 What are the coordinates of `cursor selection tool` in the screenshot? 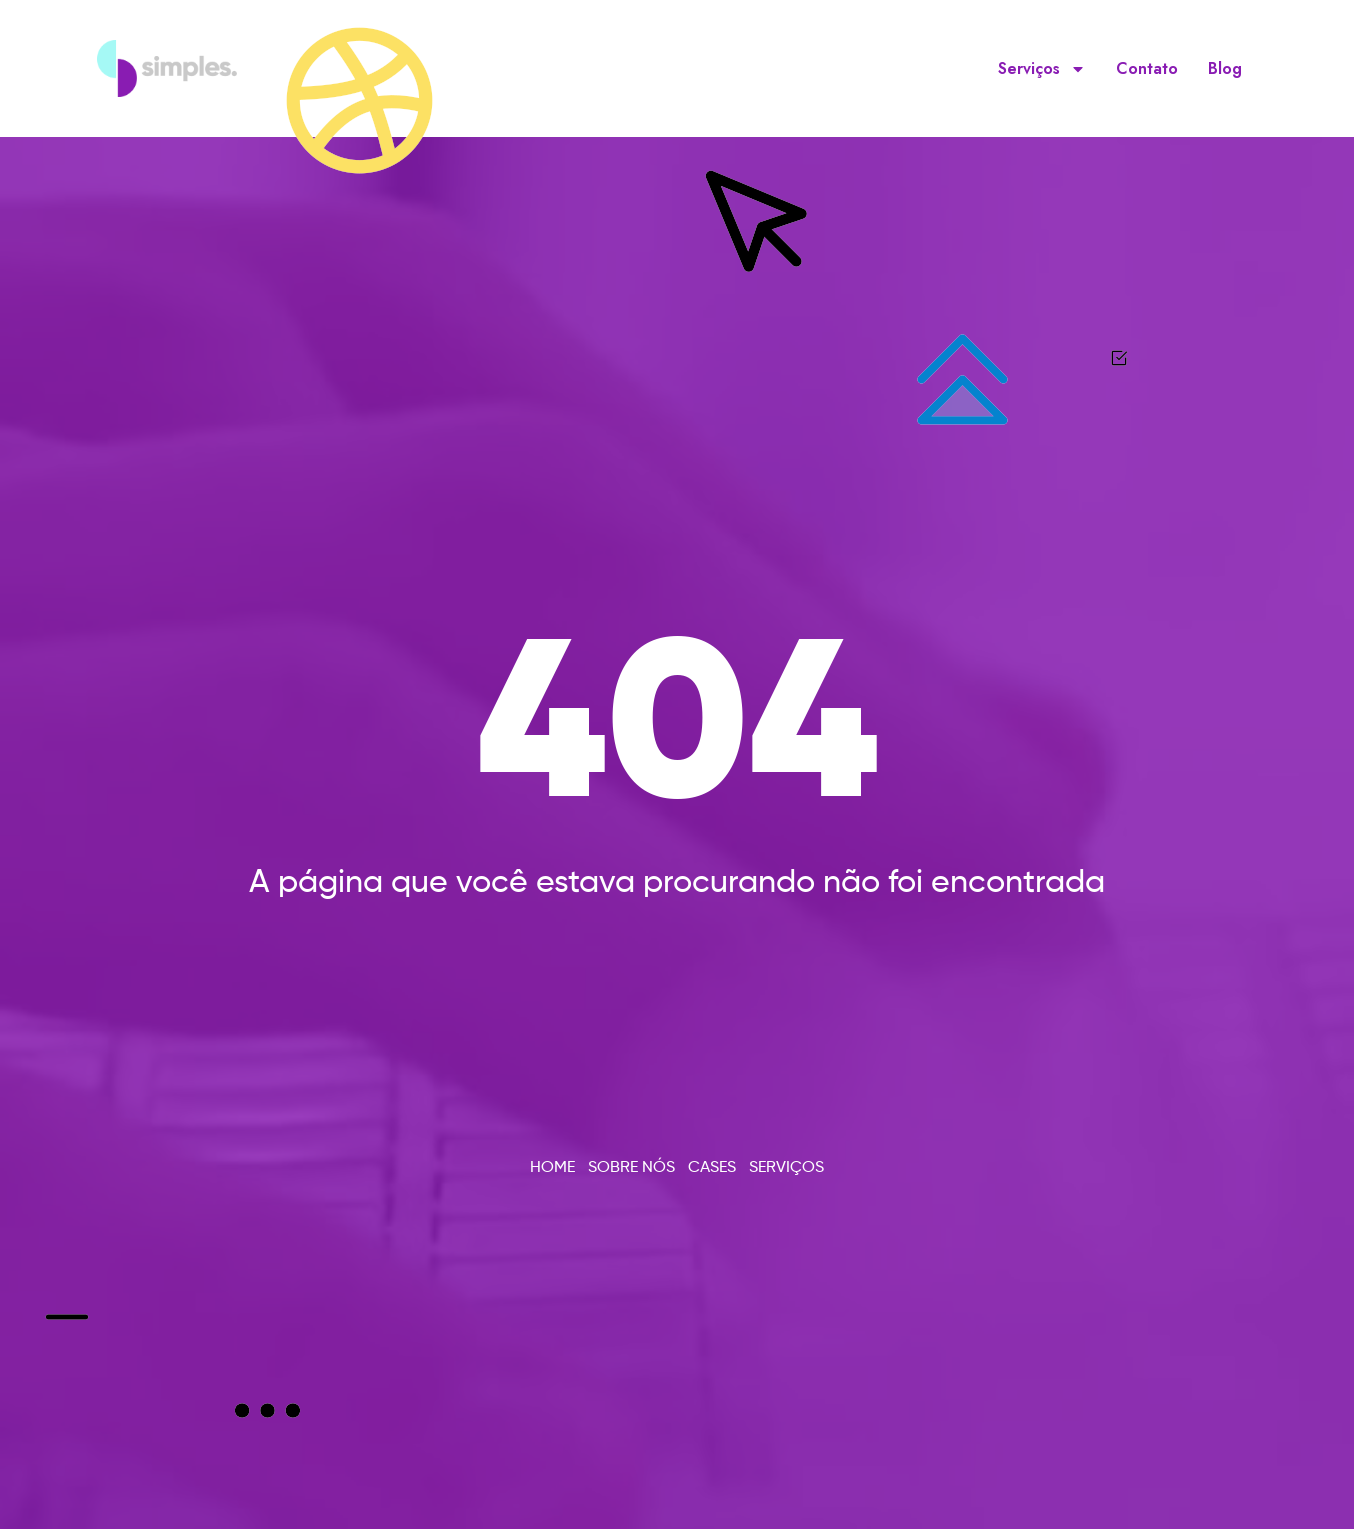 It's located at (759, 224).